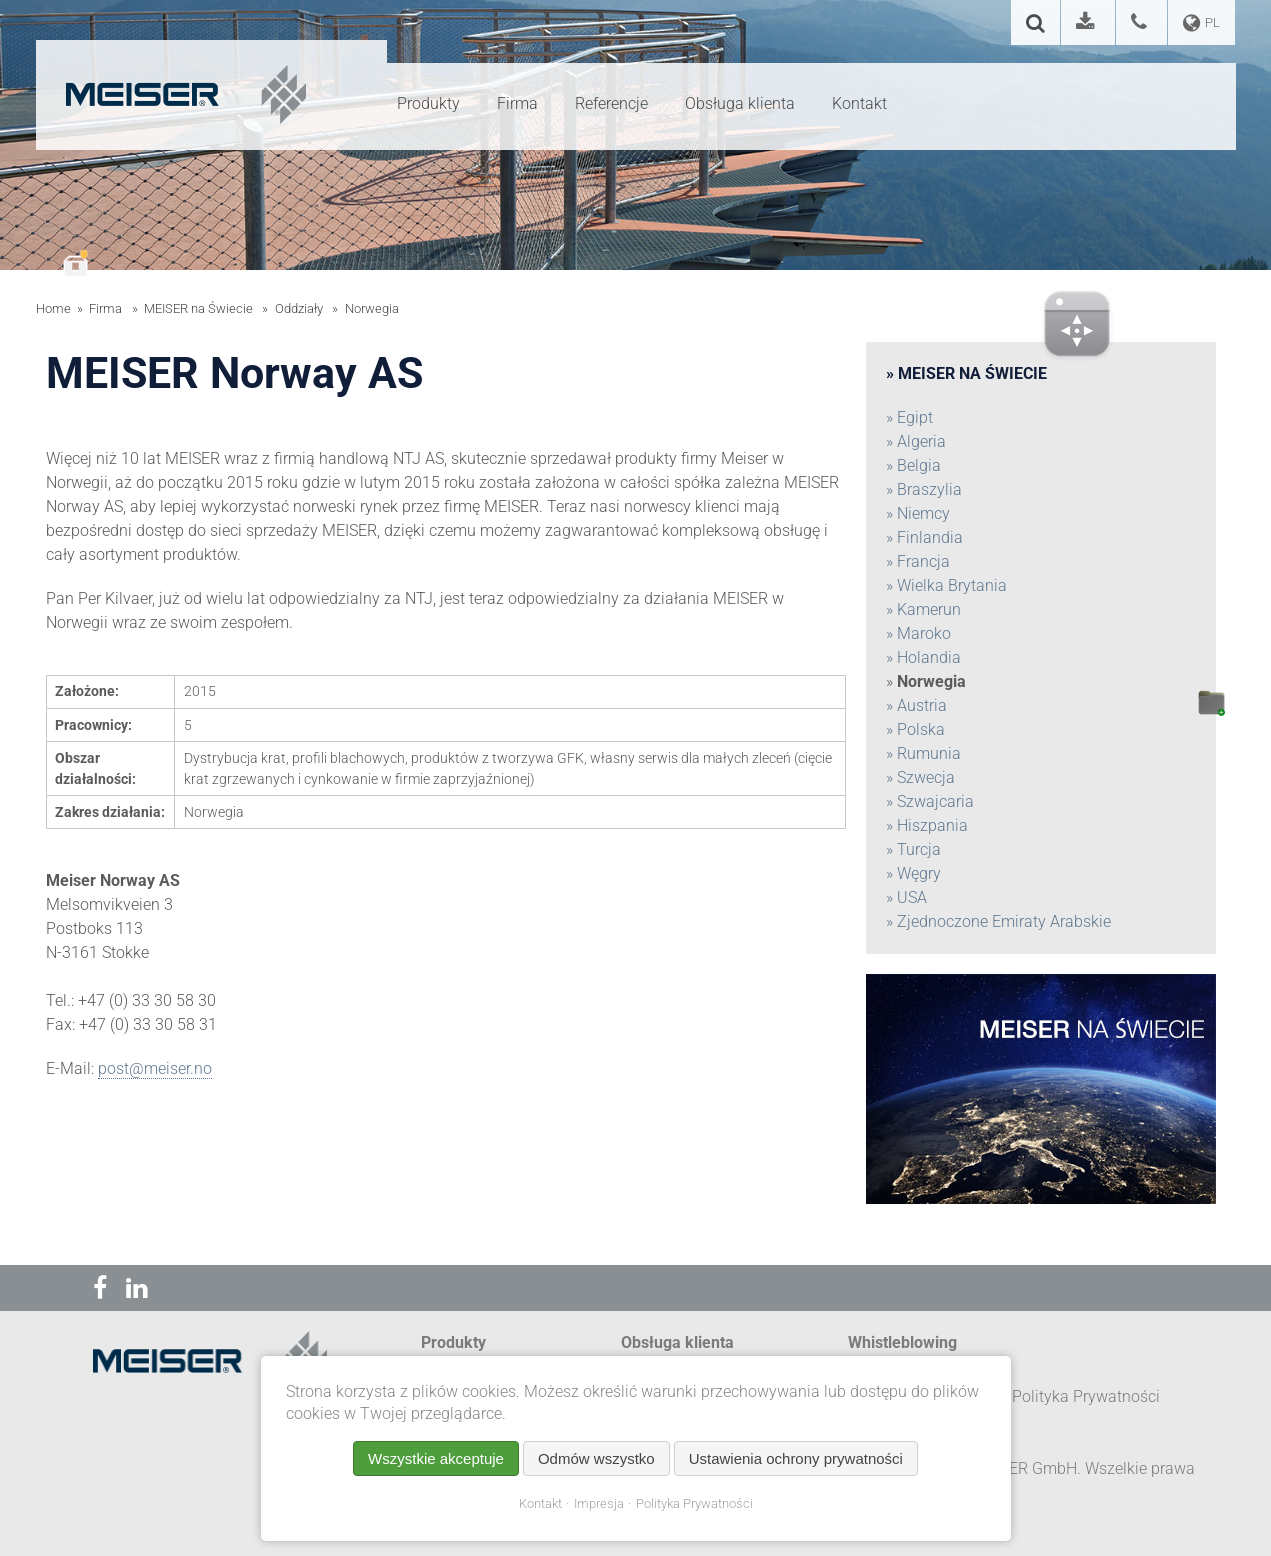 This screenshot has width=1271, height=1556. What do you see at coordinates (75, 262) in the screenshot?
I see `security updates are available for your system` at bounding box center [75, 262].